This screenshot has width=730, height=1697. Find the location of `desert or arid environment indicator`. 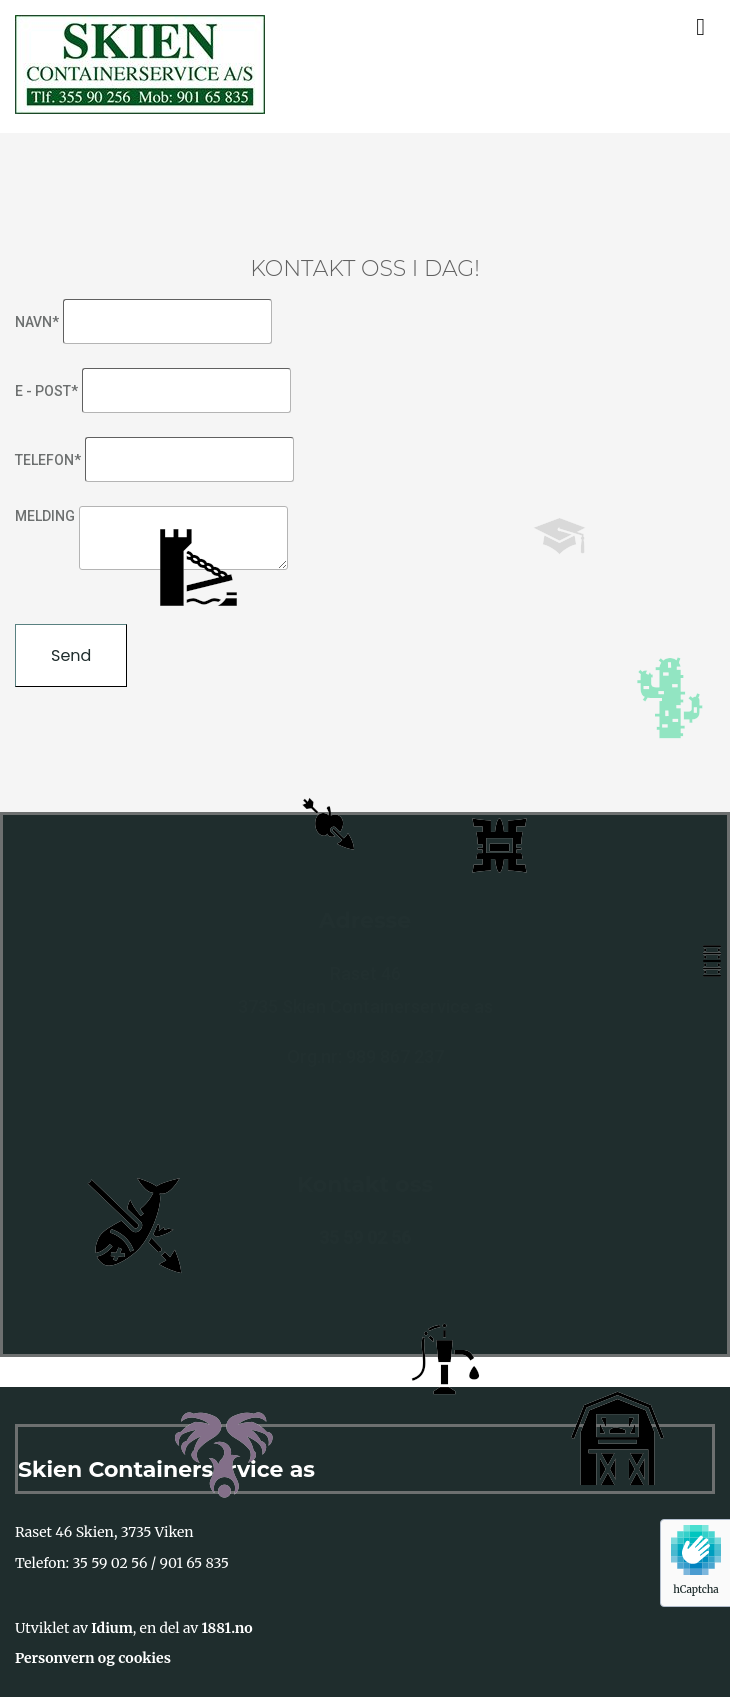

desert or arid environment indicator is located at coordinates (662, 698).